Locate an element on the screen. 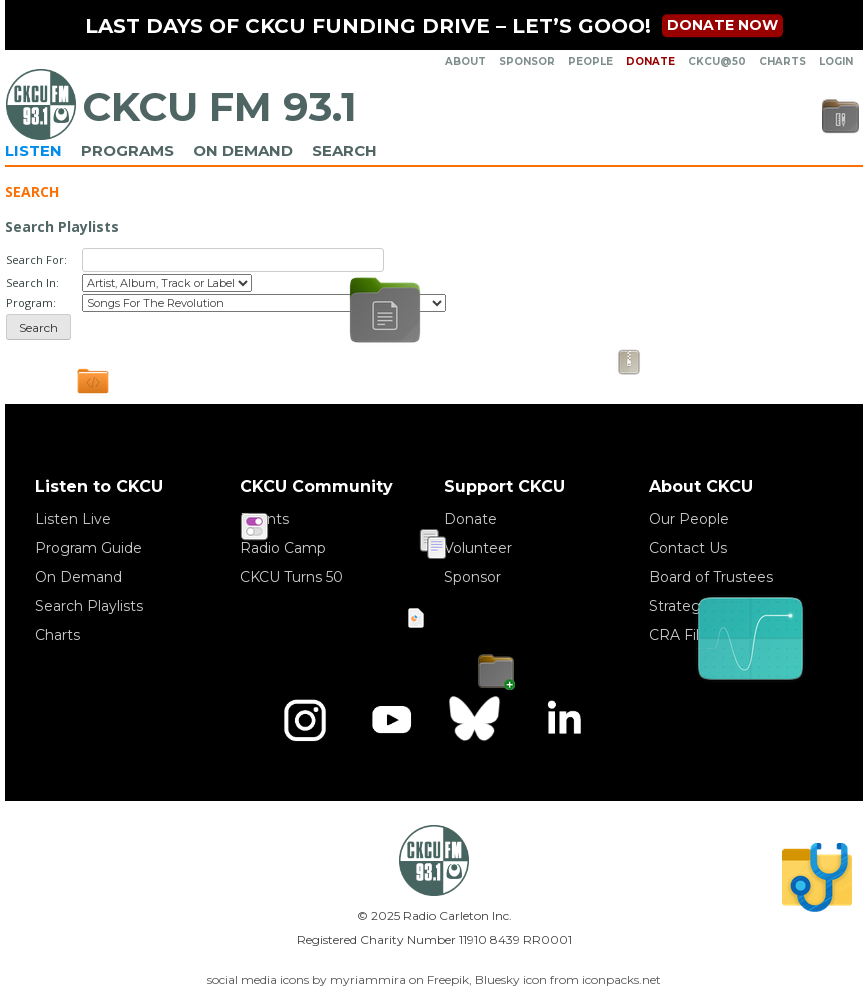  access system recovery tools and files is located at coordinates (817, 878).